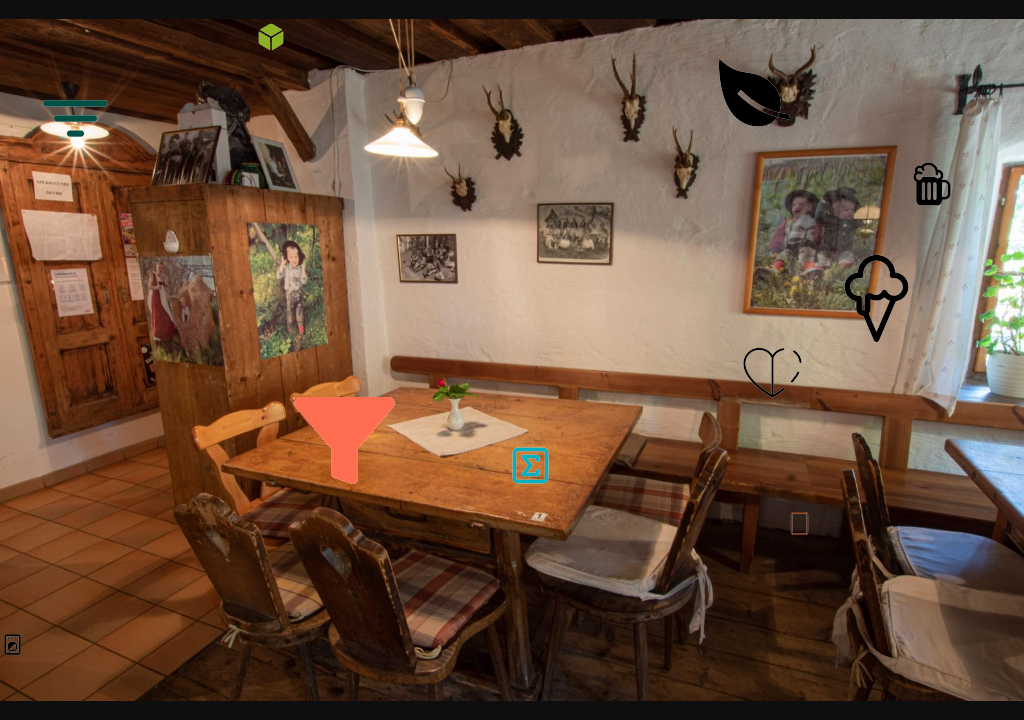  Describe the element at coordinates (876, 298) in the screenshot. I see `browse dessert or ice cream options` at that location.